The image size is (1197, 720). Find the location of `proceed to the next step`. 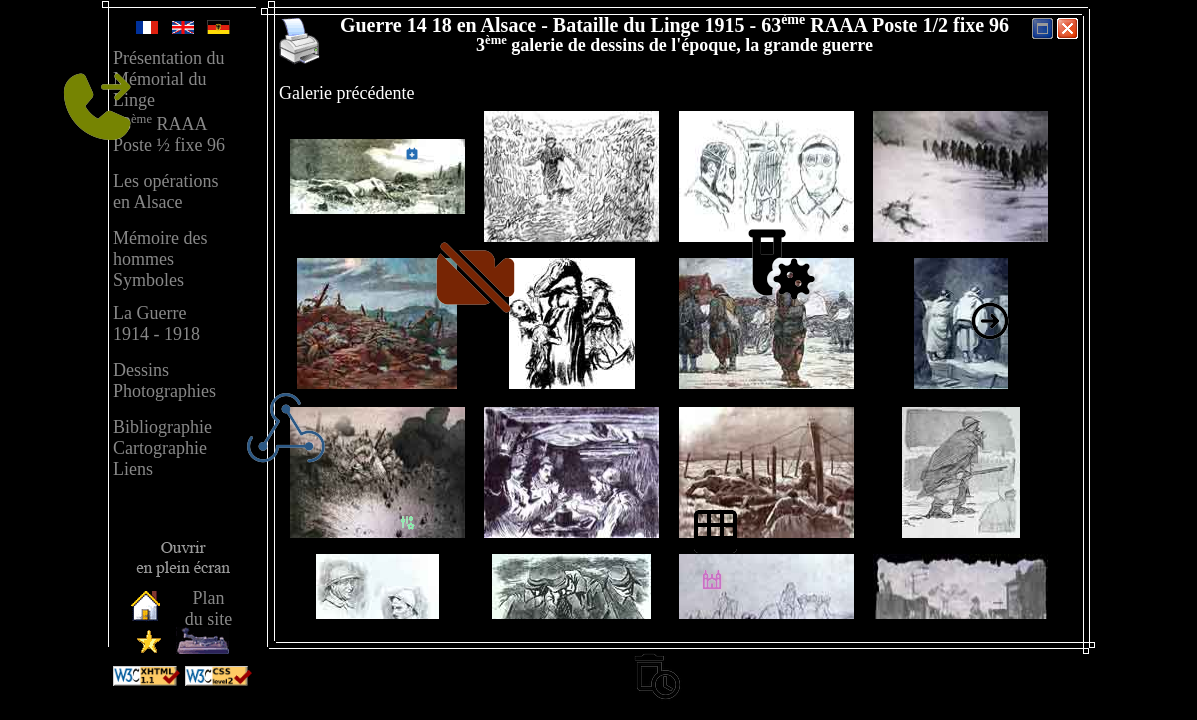

proceed to the next step is located at coordinates (990, 321).